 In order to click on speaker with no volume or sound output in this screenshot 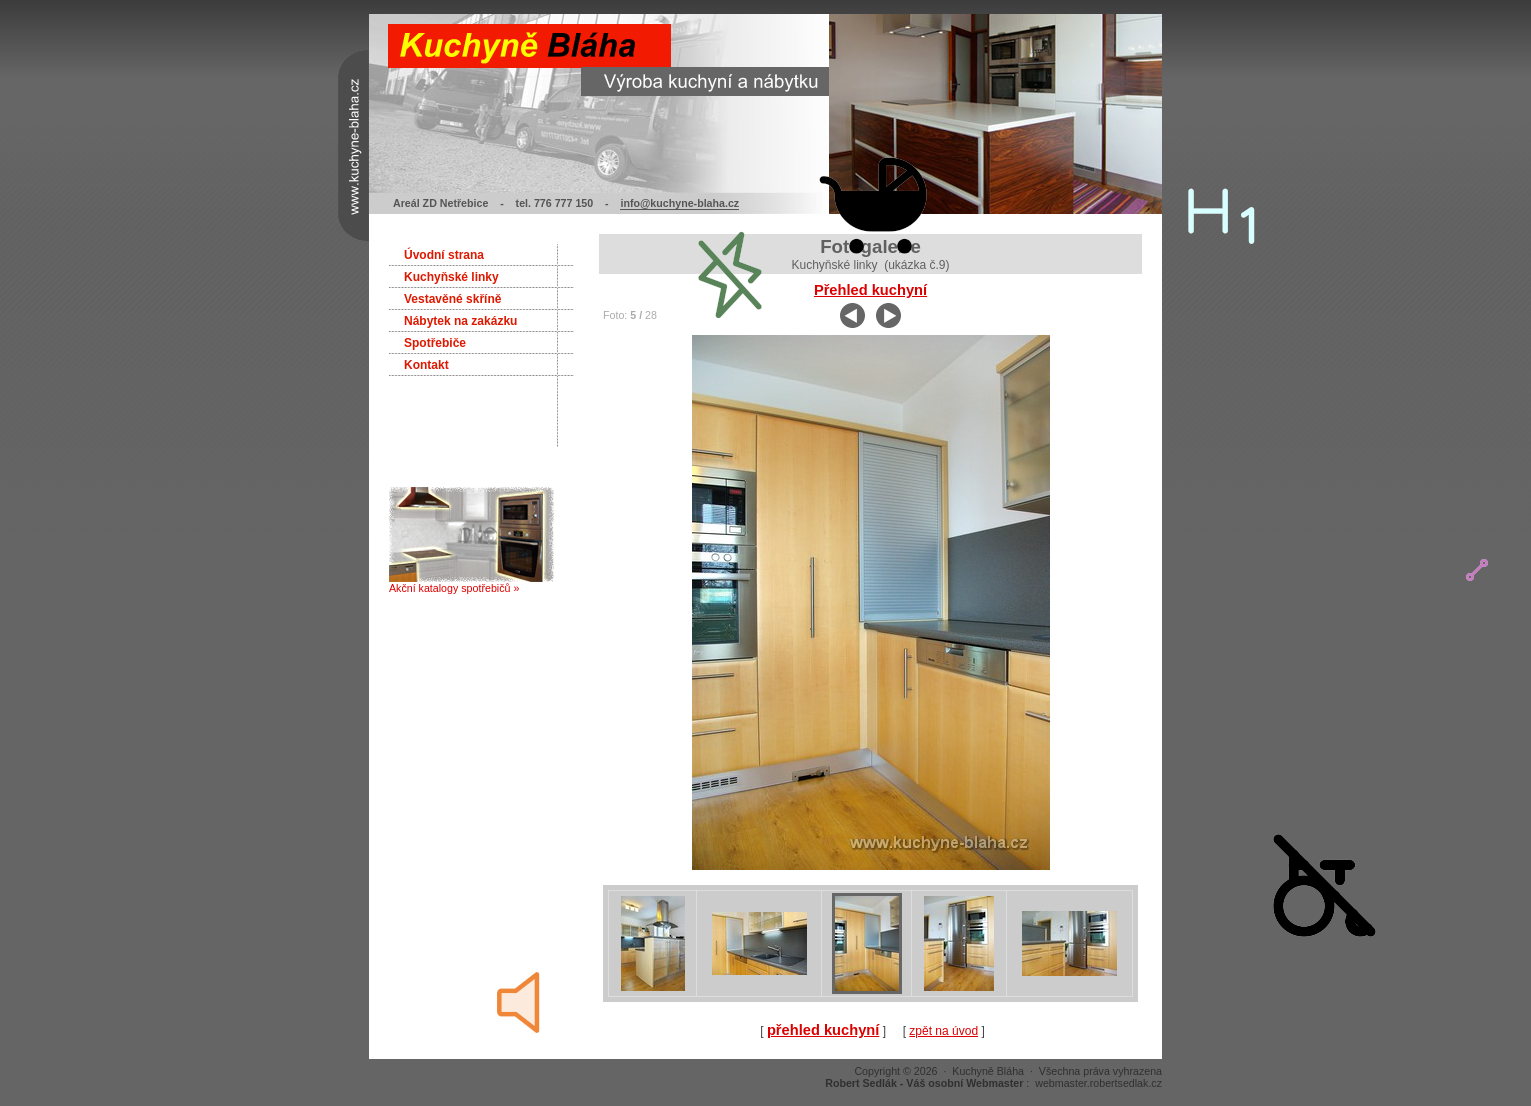, I will do `click(527, 1002)`.